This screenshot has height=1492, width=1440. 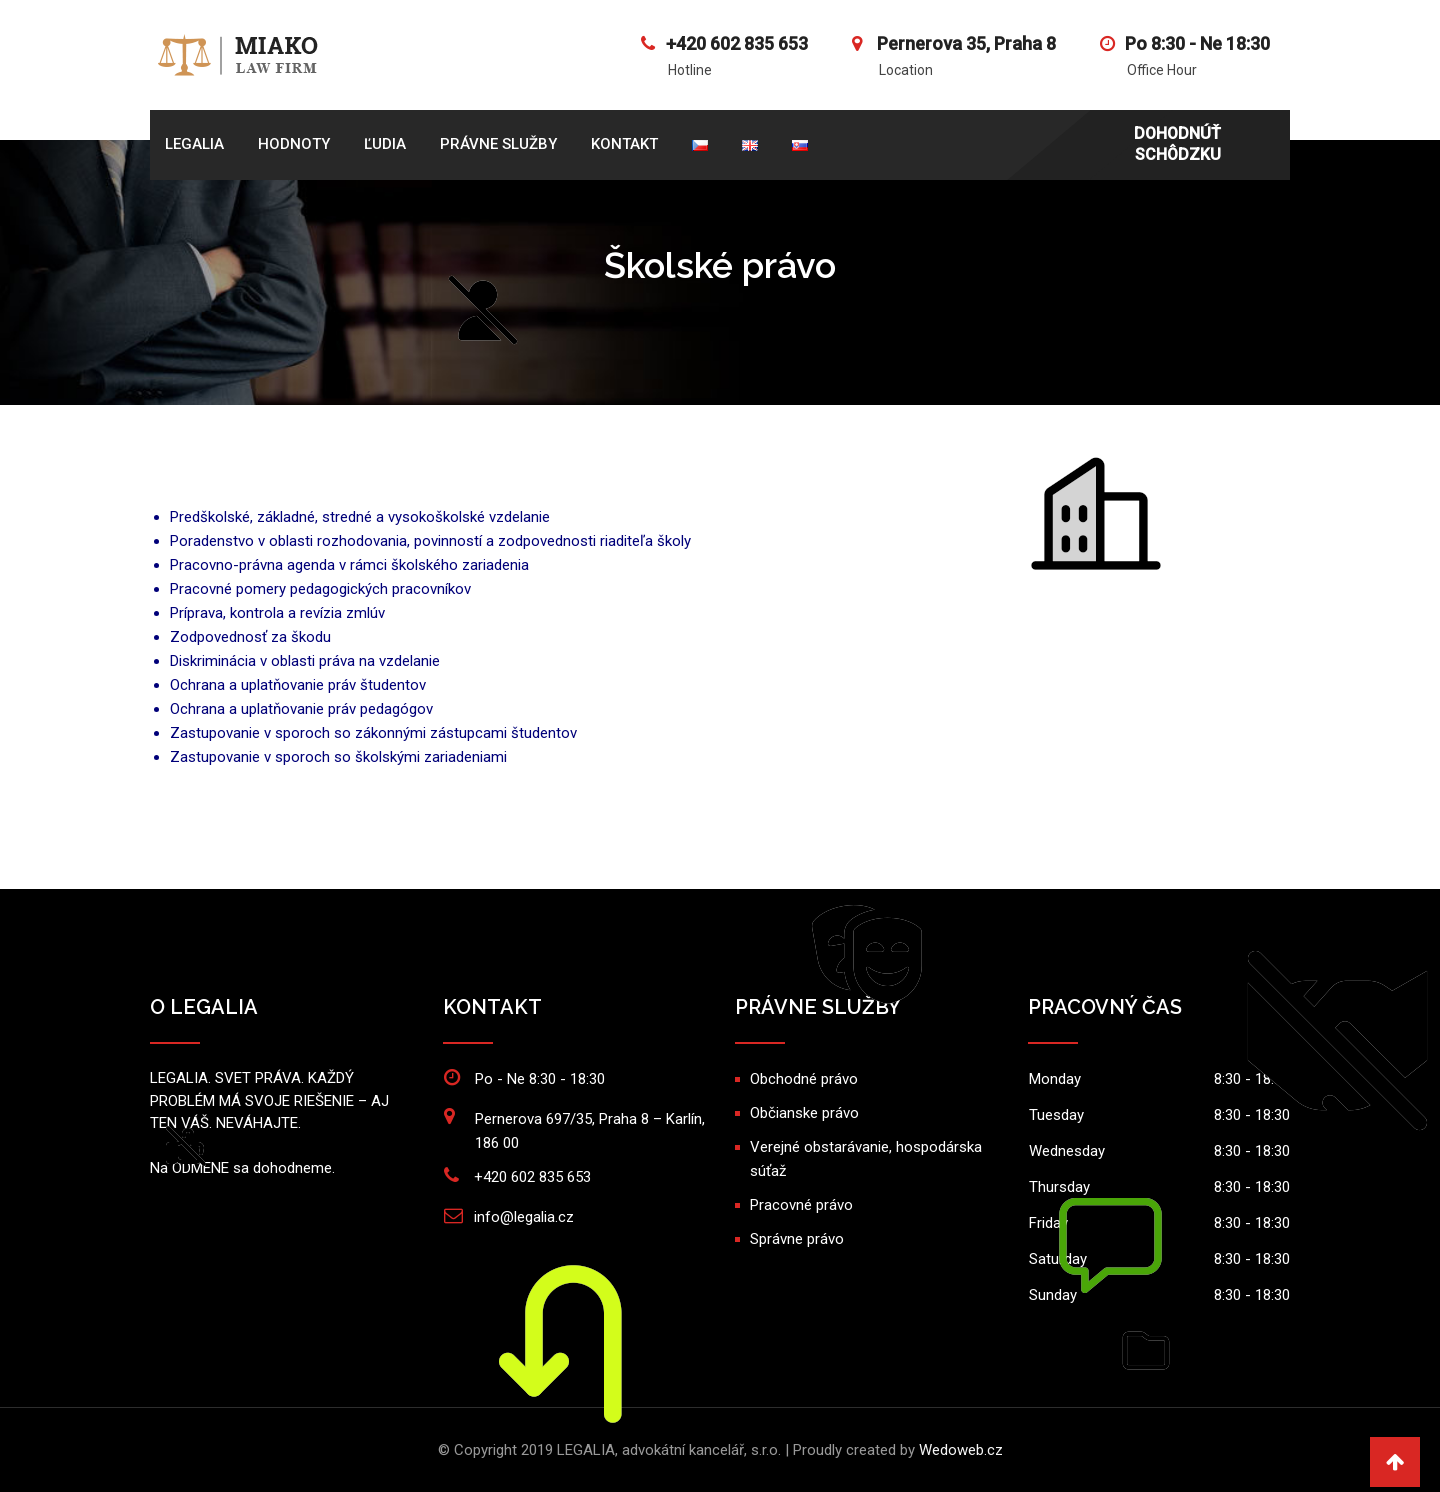 I want to click on like feature is disabled, so click(x=186, y=1146).